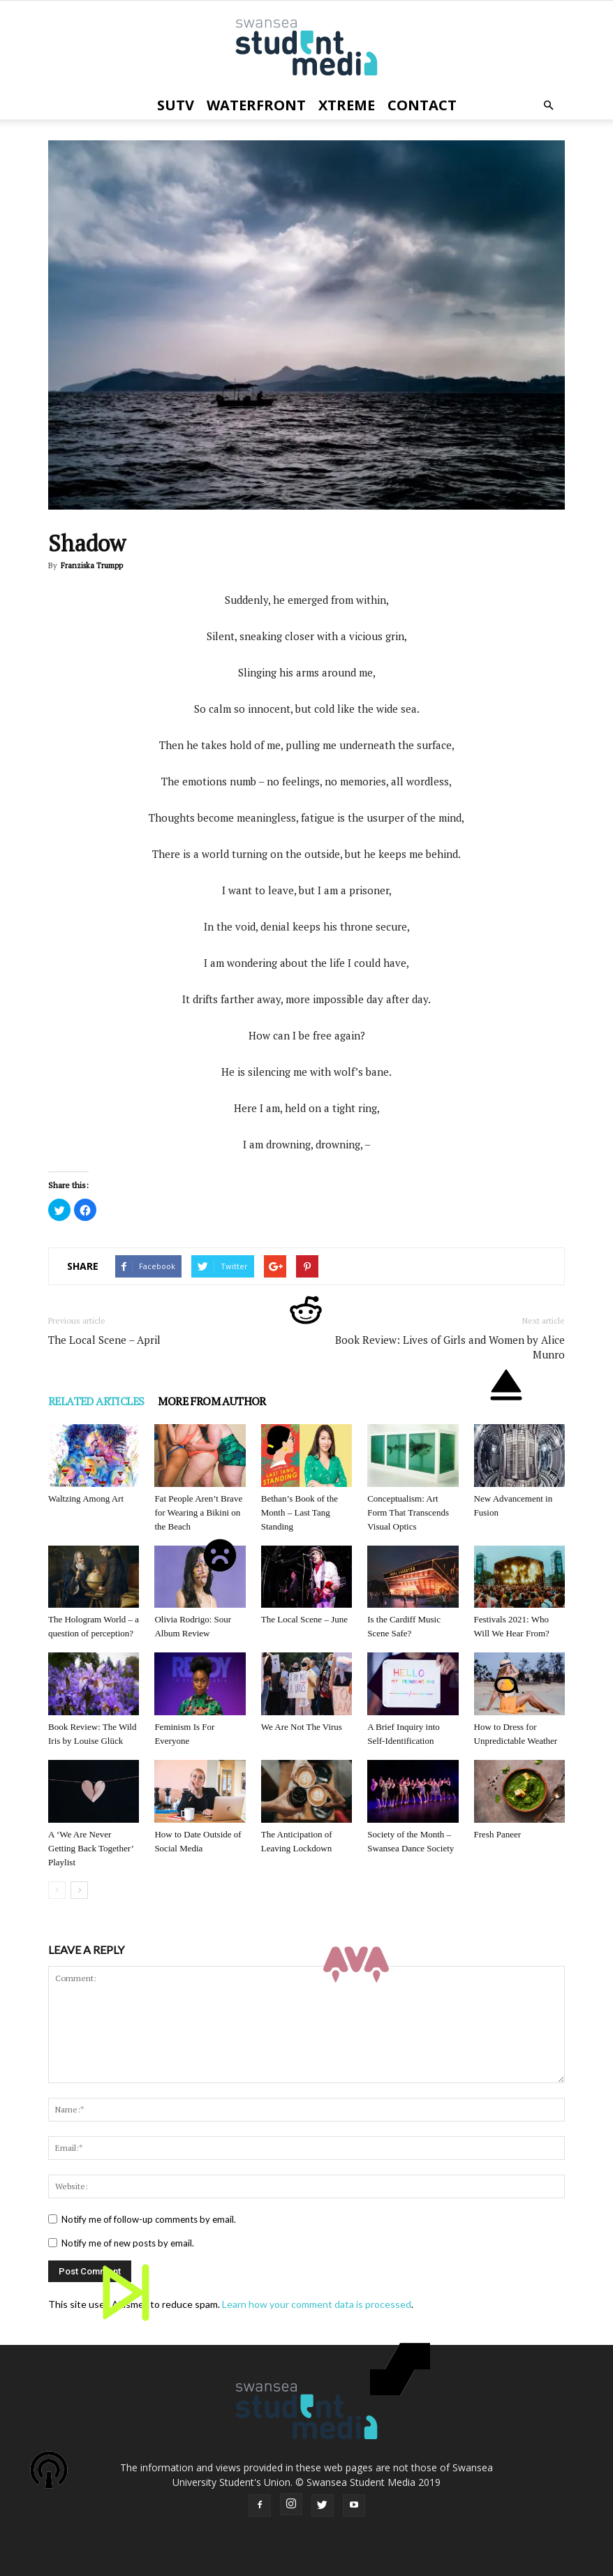  I want to click on eject media or disc, so click(506, 1386).